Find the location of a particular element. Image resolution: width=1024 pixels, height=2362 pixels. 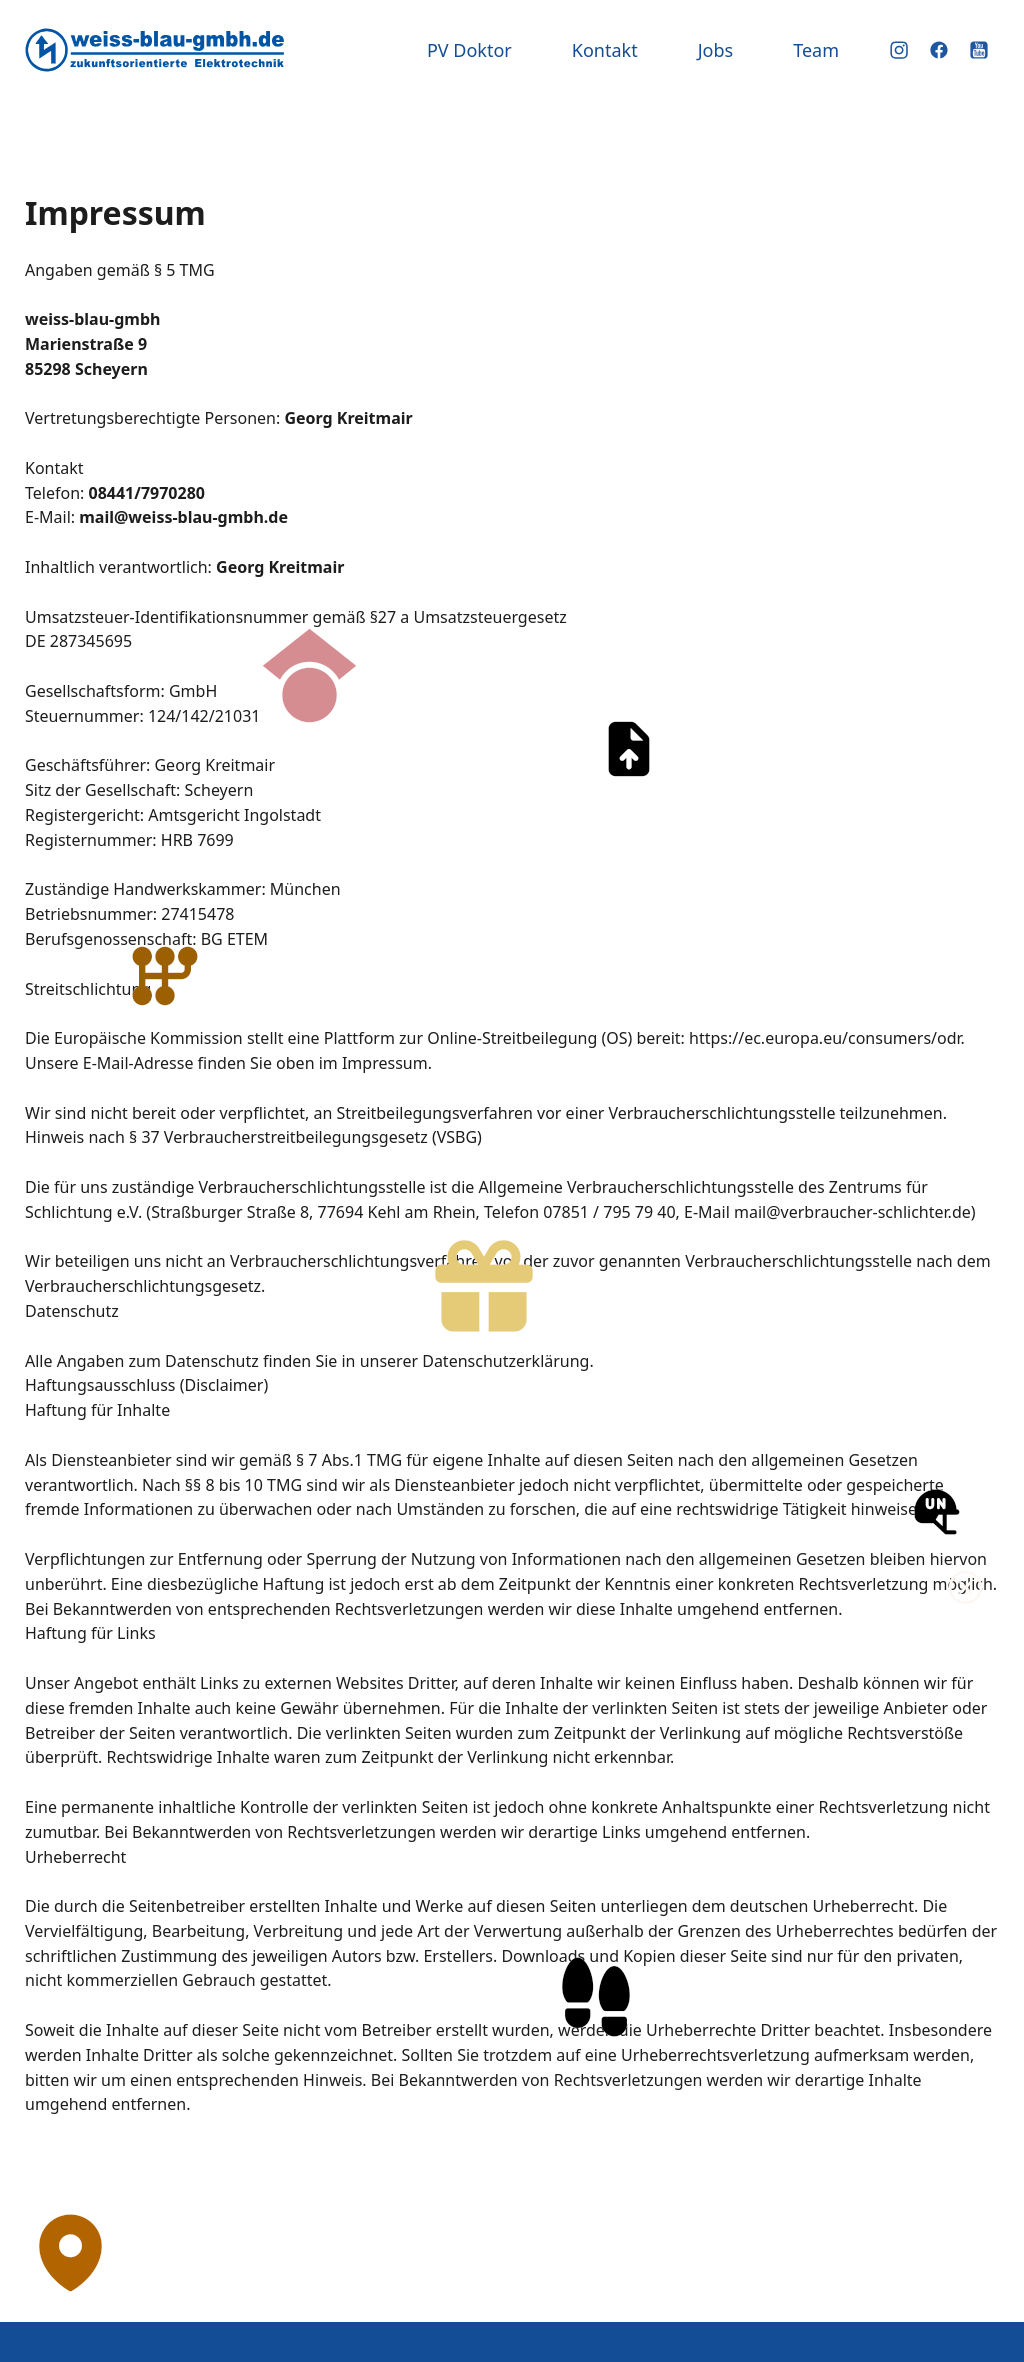

view or redeem a gift is located at coordinates (484, 1289).